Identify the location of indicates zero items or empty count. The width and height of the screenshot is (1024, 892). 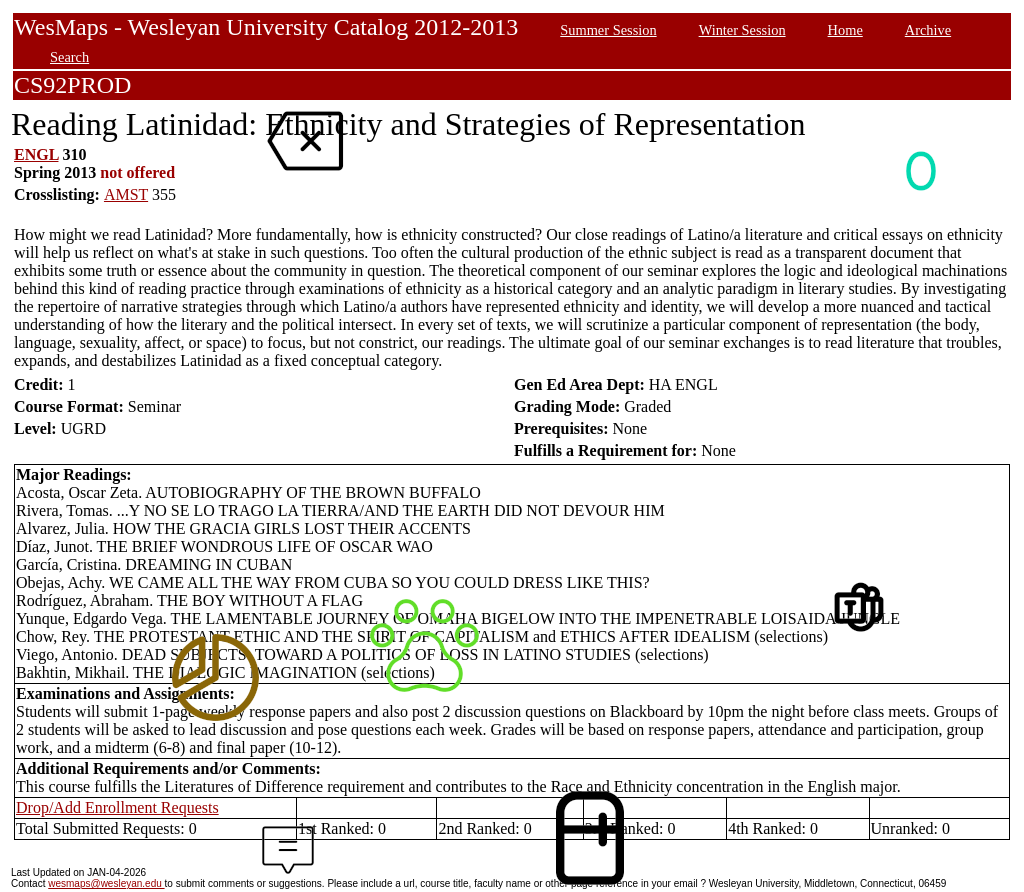
(921, 171).